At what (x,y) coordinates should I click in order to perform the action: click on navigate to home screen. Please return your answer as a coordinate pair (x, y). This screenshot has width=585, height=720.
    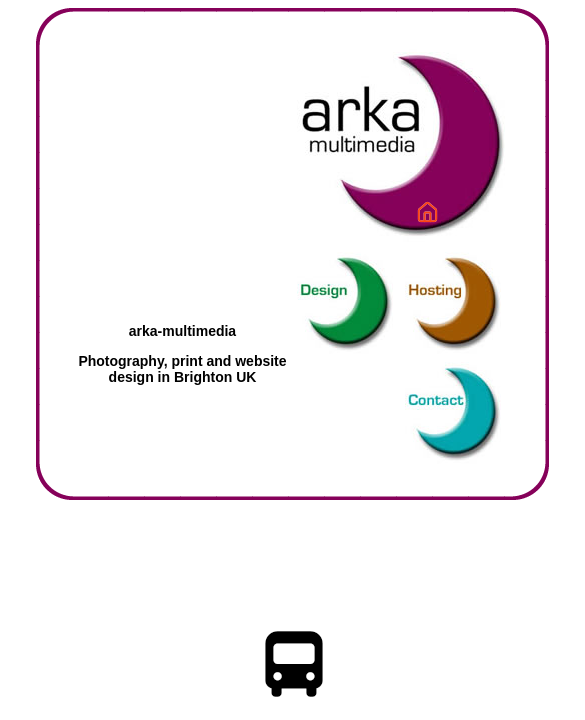
    Looking at the image, I should click on (427, 212).